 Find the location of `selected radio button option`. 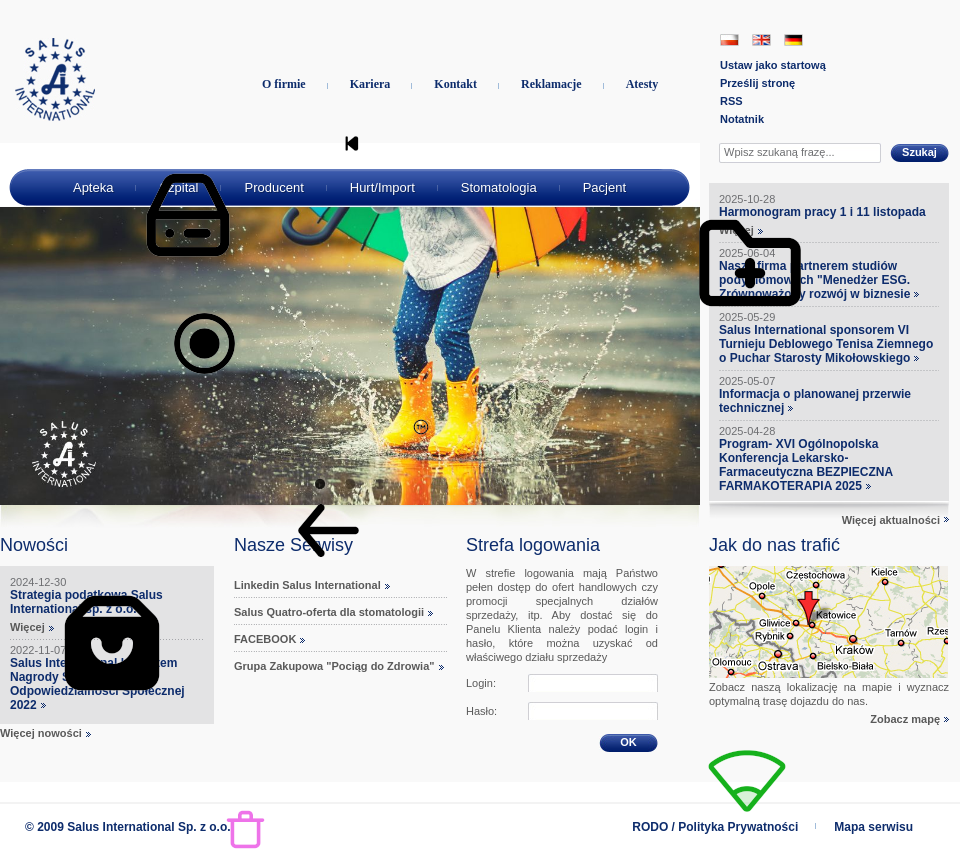

selected radio button option is located at coordinates (204, 343).